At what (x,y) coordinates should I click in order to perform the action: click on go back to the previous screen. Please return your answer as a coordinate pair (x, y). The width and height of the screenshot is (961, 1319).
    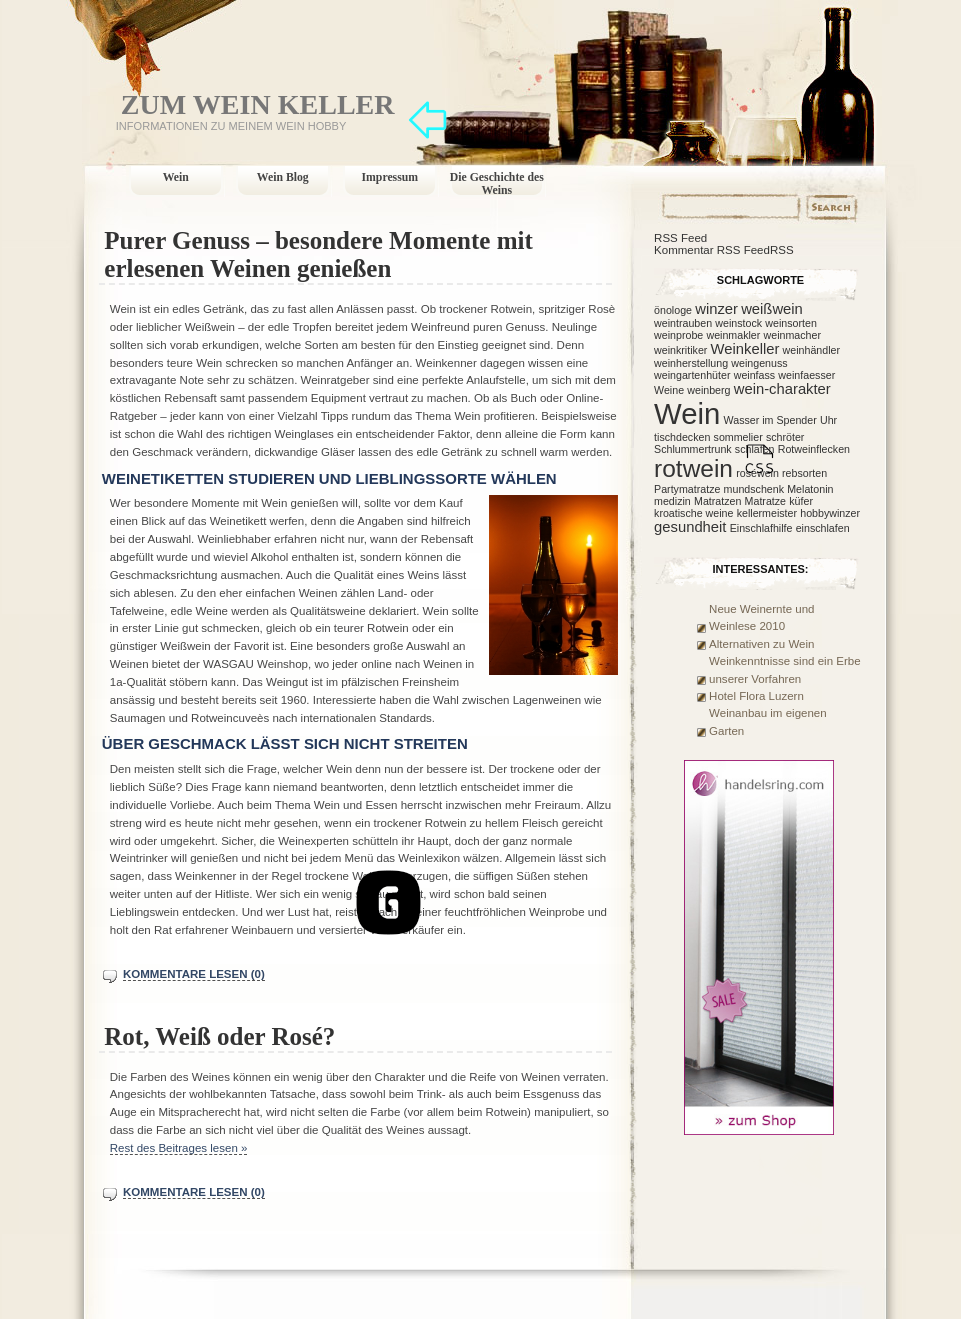
    Looking at the image, I should click on (429, 120).